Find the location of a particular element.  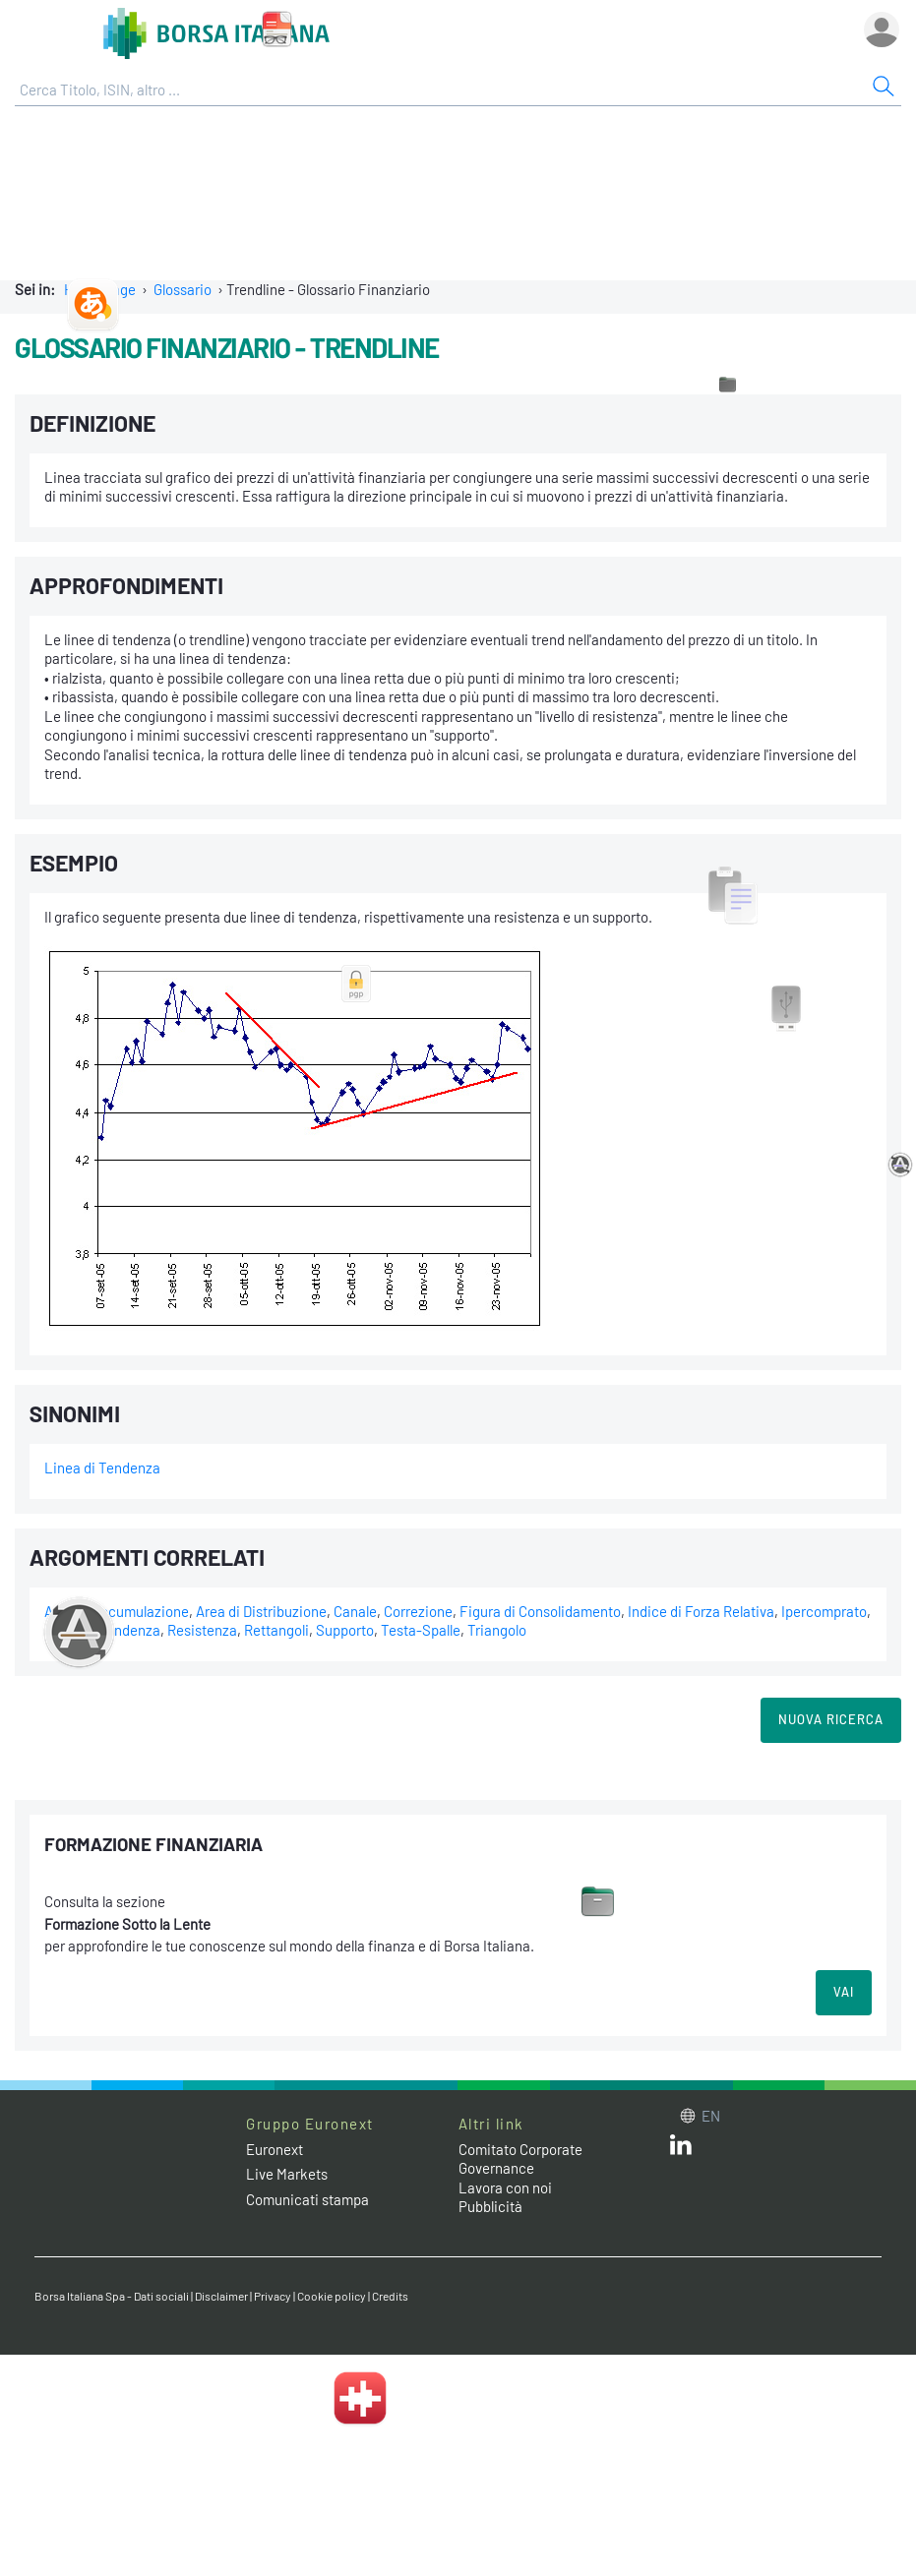

open mozc japanese input method editor is located at coordinates (92, 304).